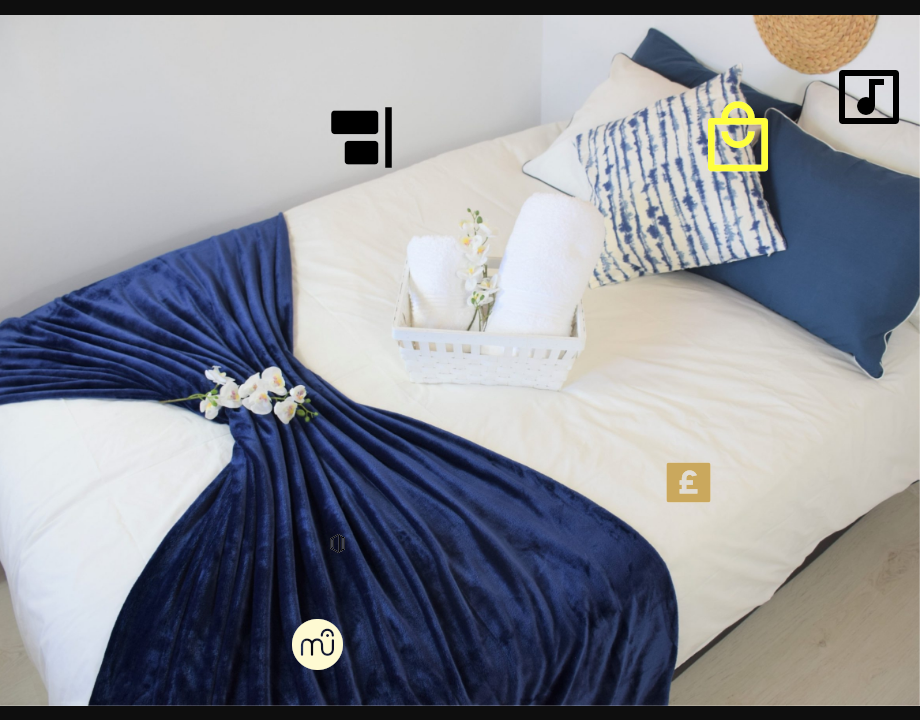 This screenshot has height=720, width=920. I want to click on open MuseScore music notation app, so click(317, 644).